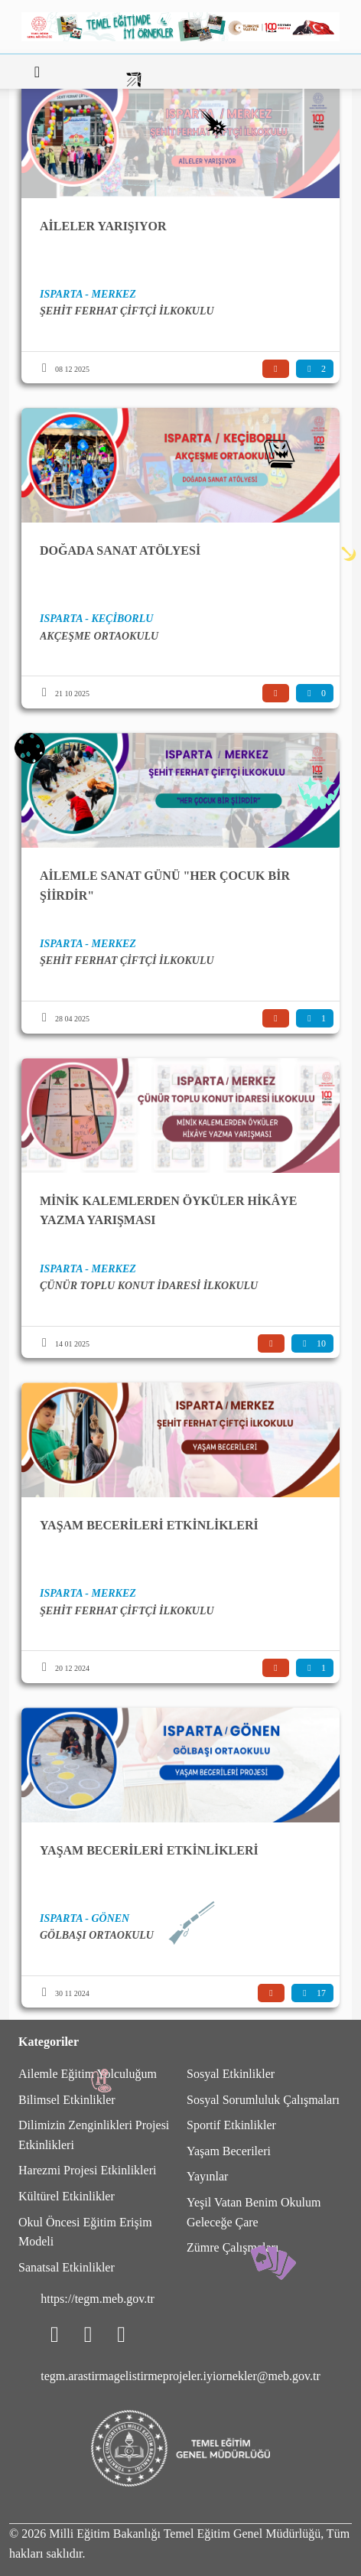  What do you see at coordinates (319, 792) in the screenshot?
I see `indicates a delighted or excited mood` at bounding box center [319, 792].